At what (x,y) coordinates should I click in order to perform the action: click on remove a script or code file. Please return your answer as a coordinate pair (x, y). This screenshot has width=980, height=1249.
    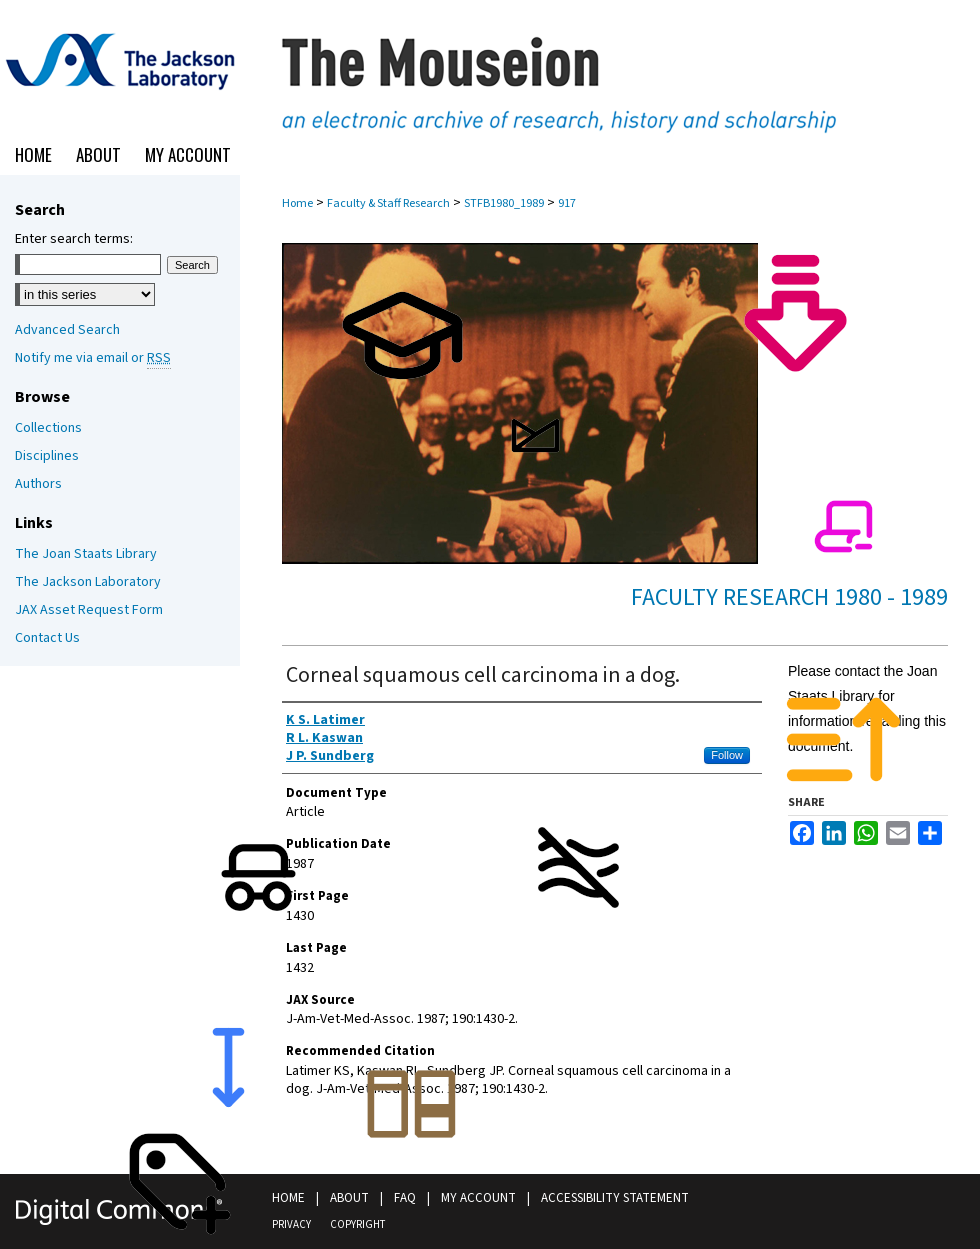
    Looking at the image, I should click on (843, 526).